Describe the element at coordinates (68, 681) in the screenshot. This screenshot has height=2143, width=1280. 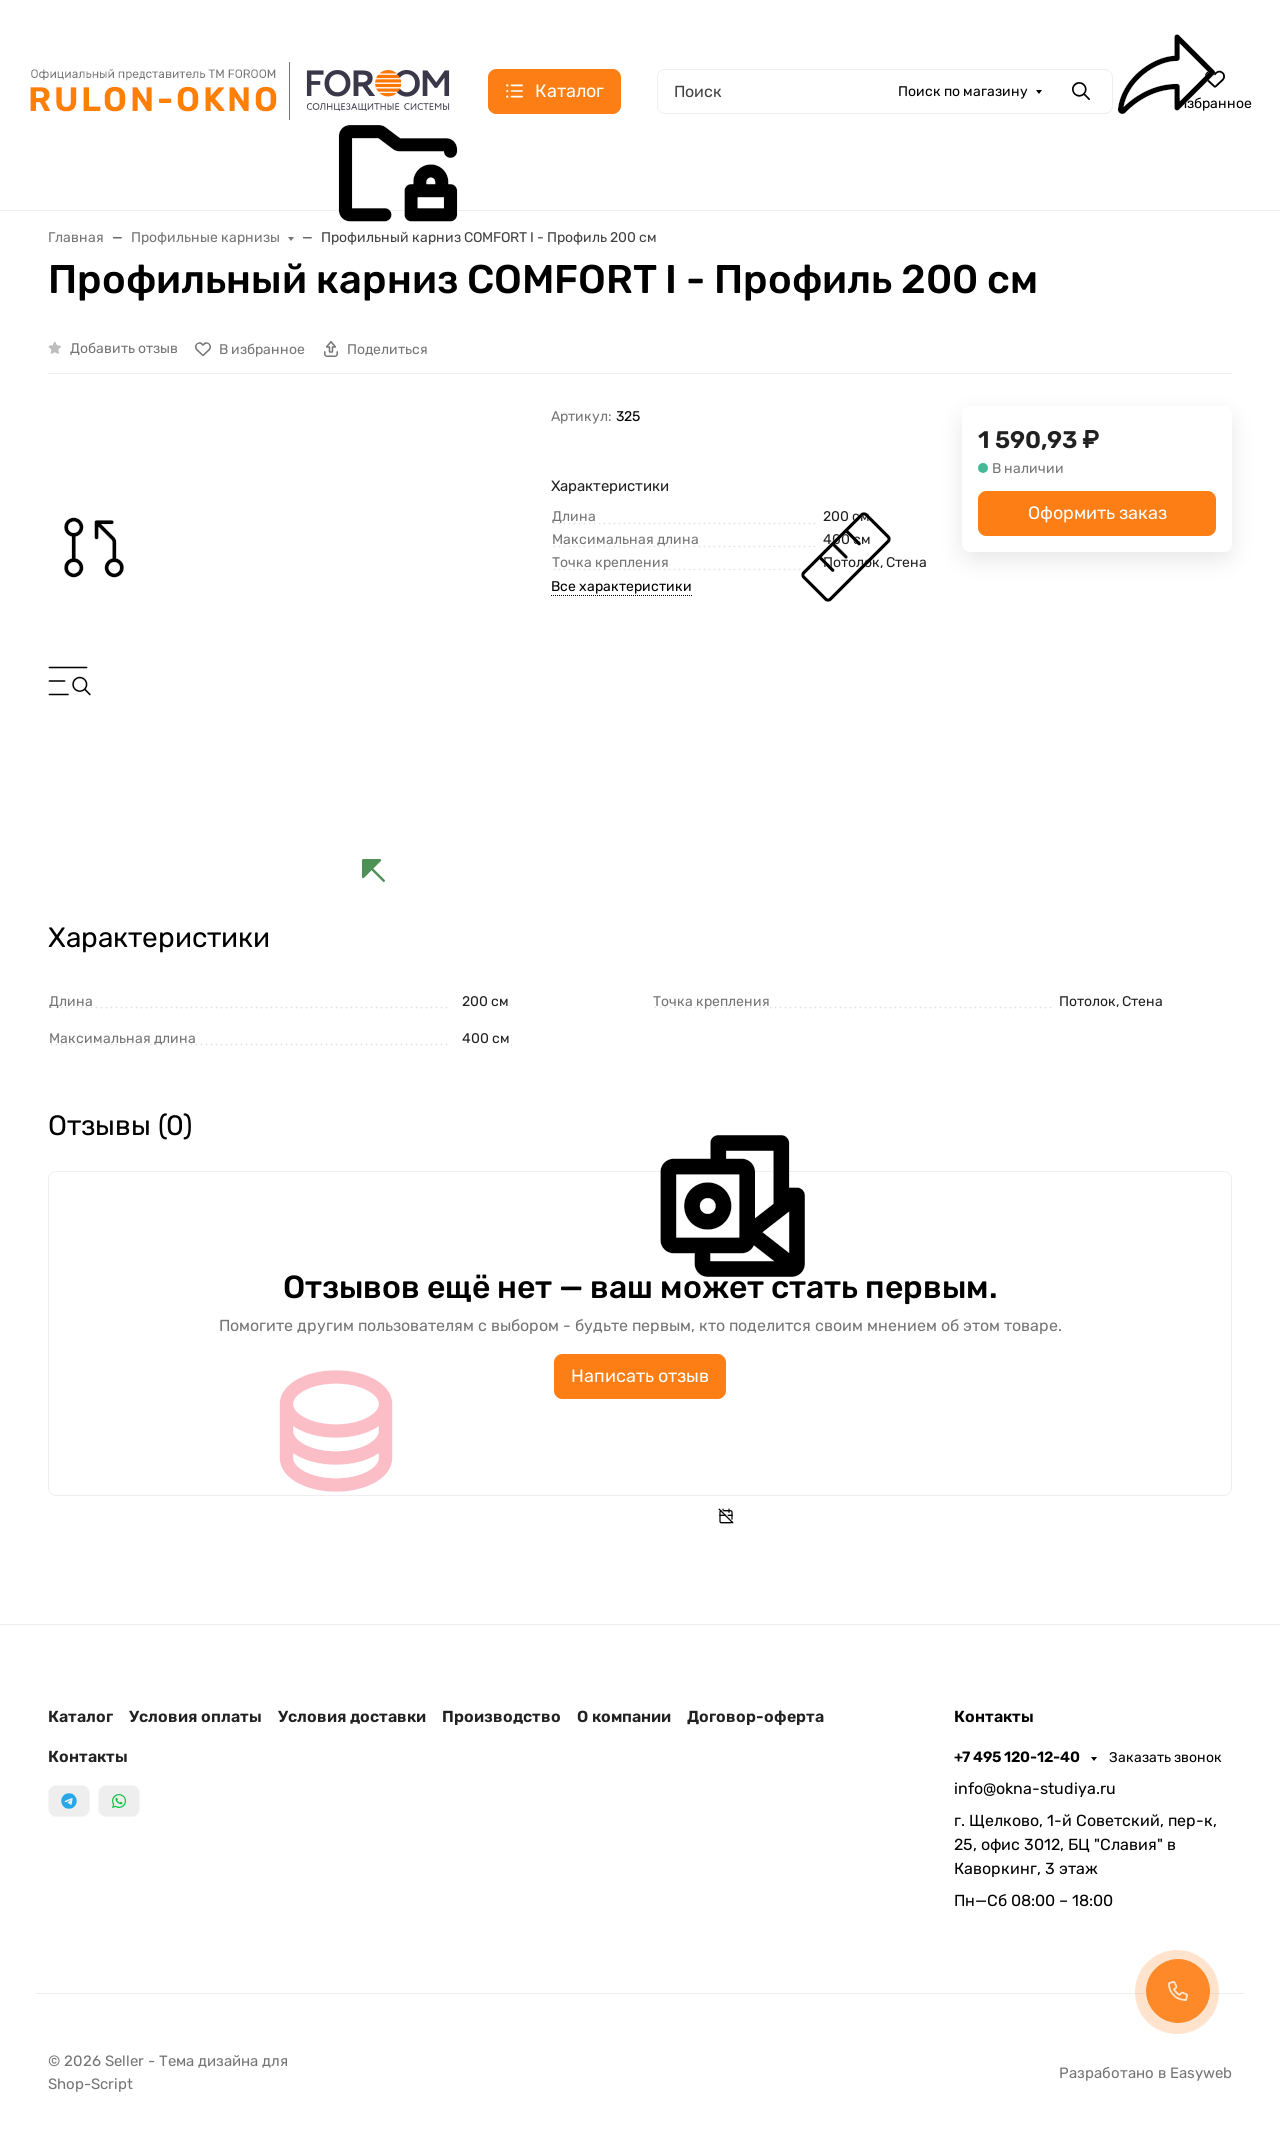
I see `search within a list or document` at that location.